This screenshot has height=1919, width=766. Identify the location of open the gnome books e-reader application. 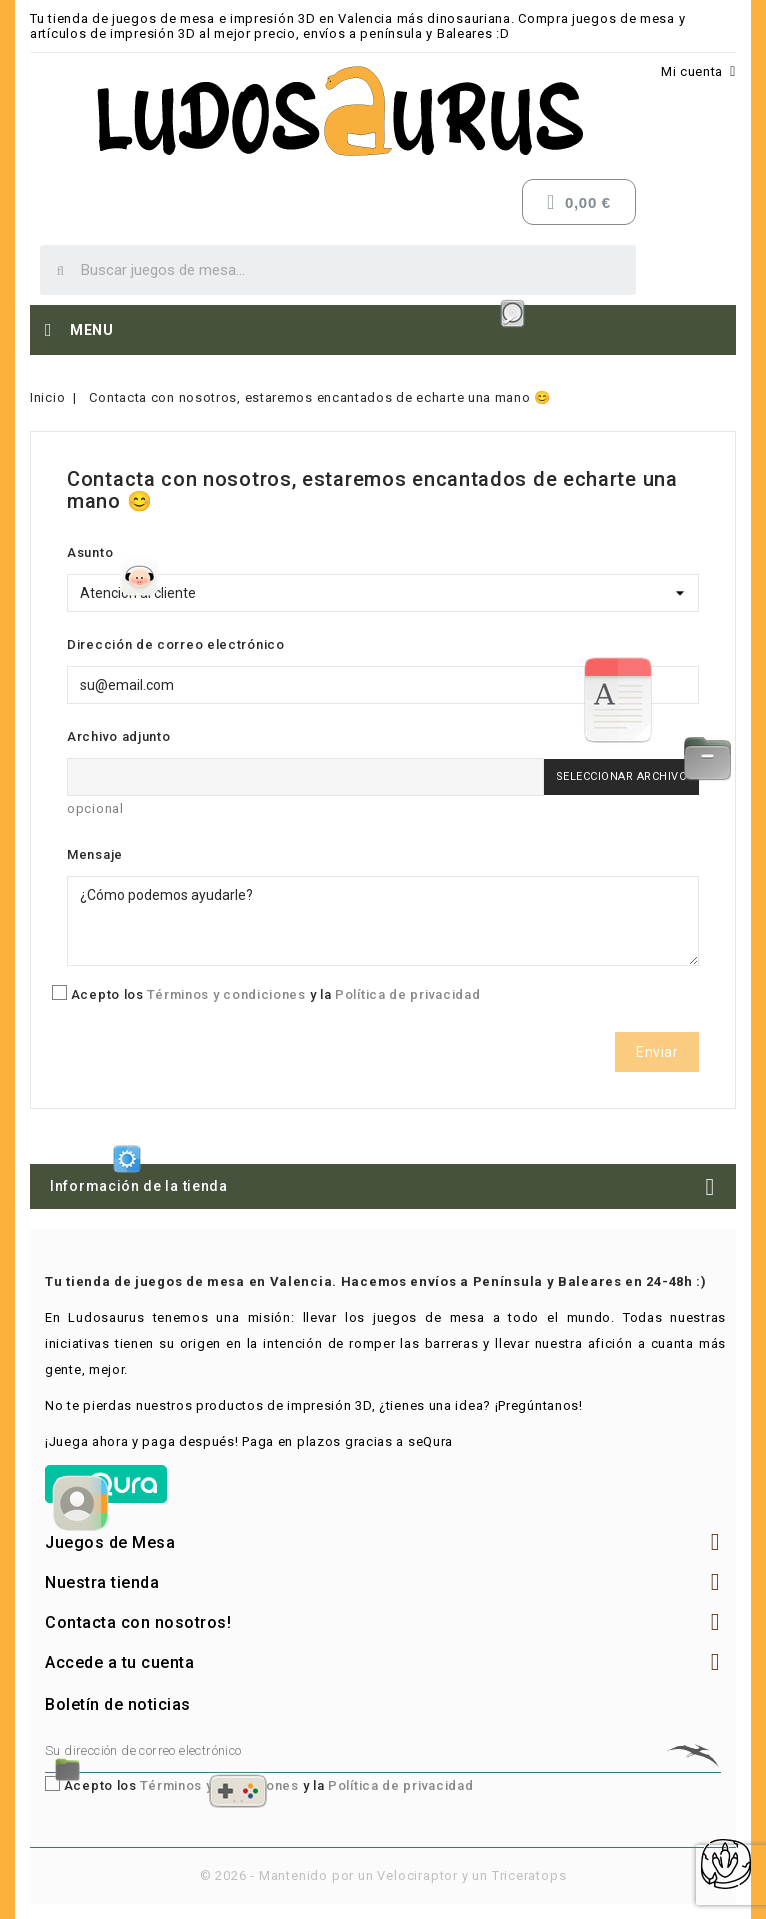
(618, 700).